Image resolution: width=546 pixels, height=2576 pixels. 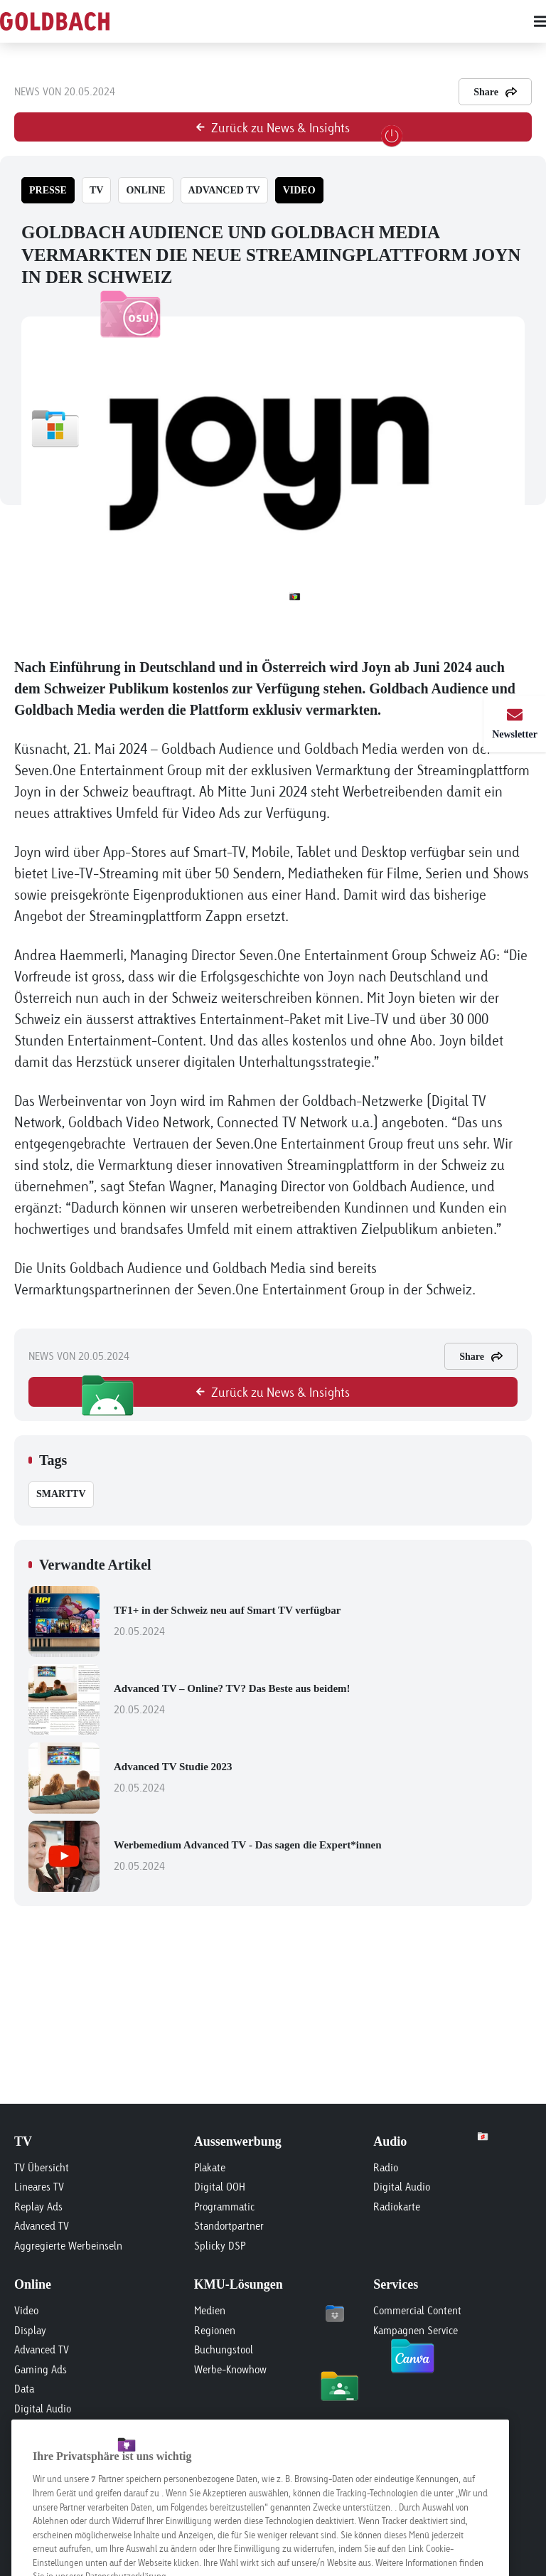 I want to click on open folder containing YouTube Shorts videos, so click(x=483, y=2136).